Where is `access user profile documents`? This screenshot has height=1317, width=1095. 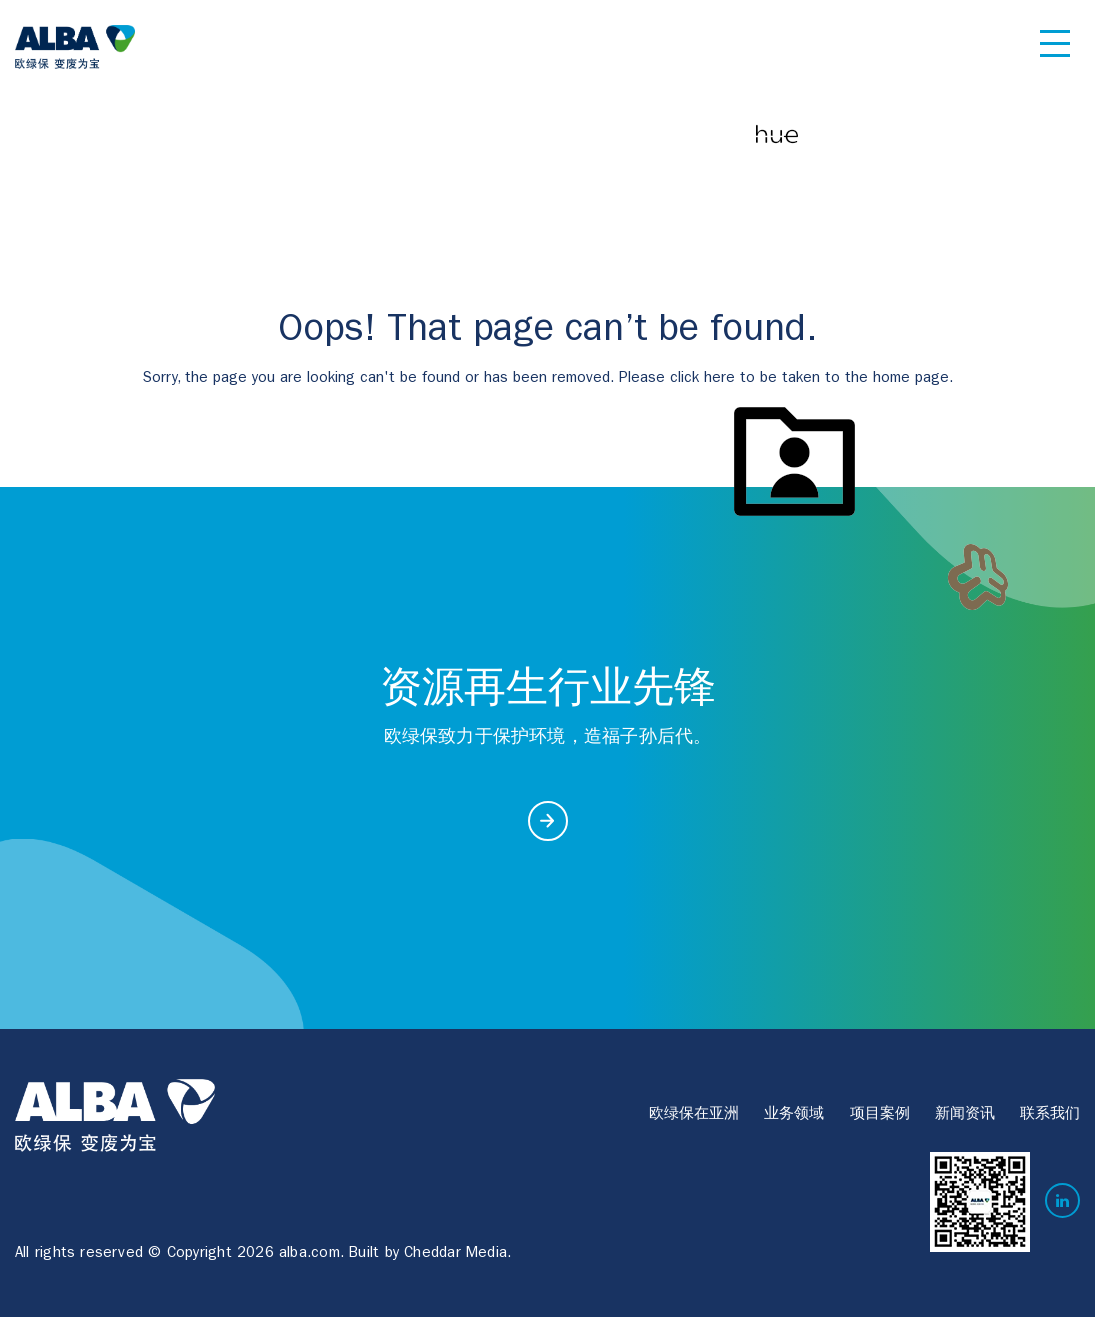 access user profile documents is located at coordinates (794, 461).